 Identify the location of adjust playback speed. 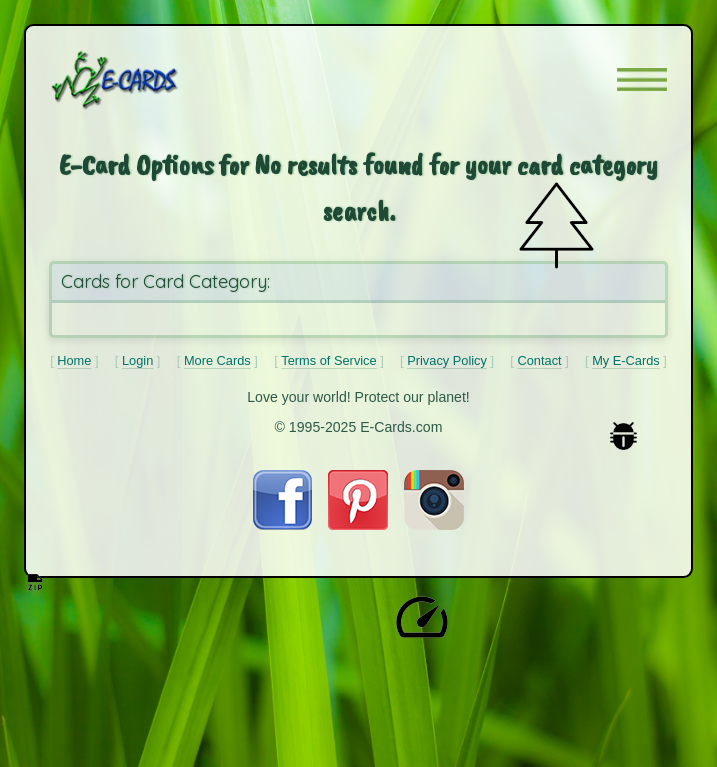
(422, 617).